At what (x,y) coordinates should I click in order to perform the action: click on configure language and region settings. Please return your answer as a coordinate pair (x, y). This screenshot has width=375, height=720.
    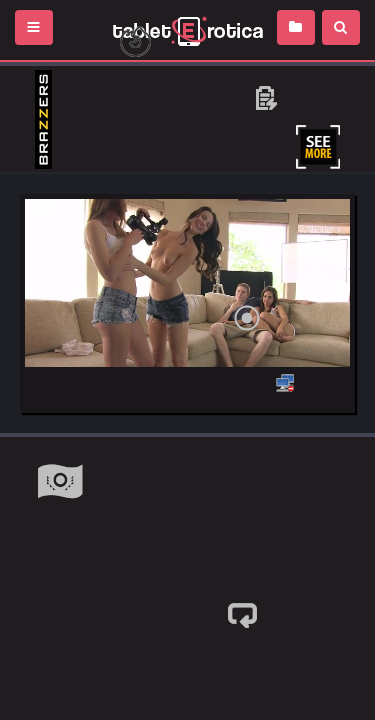
    Looking at the image, I should click on (61, 481).